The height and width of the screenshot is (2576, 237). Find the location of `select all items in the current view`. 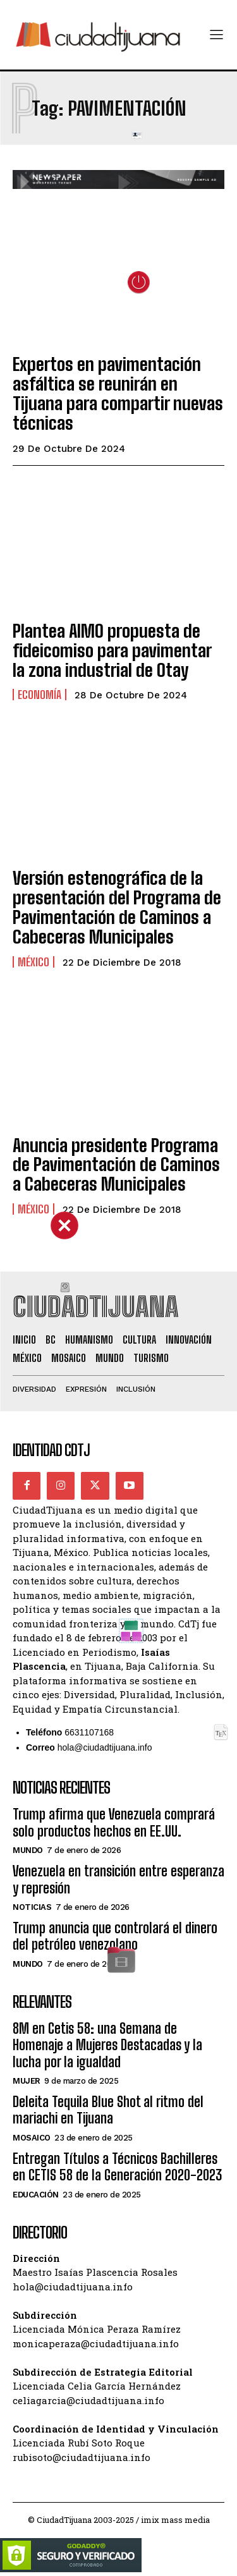

select all items in the current view is located at coordinates (131, 1631).